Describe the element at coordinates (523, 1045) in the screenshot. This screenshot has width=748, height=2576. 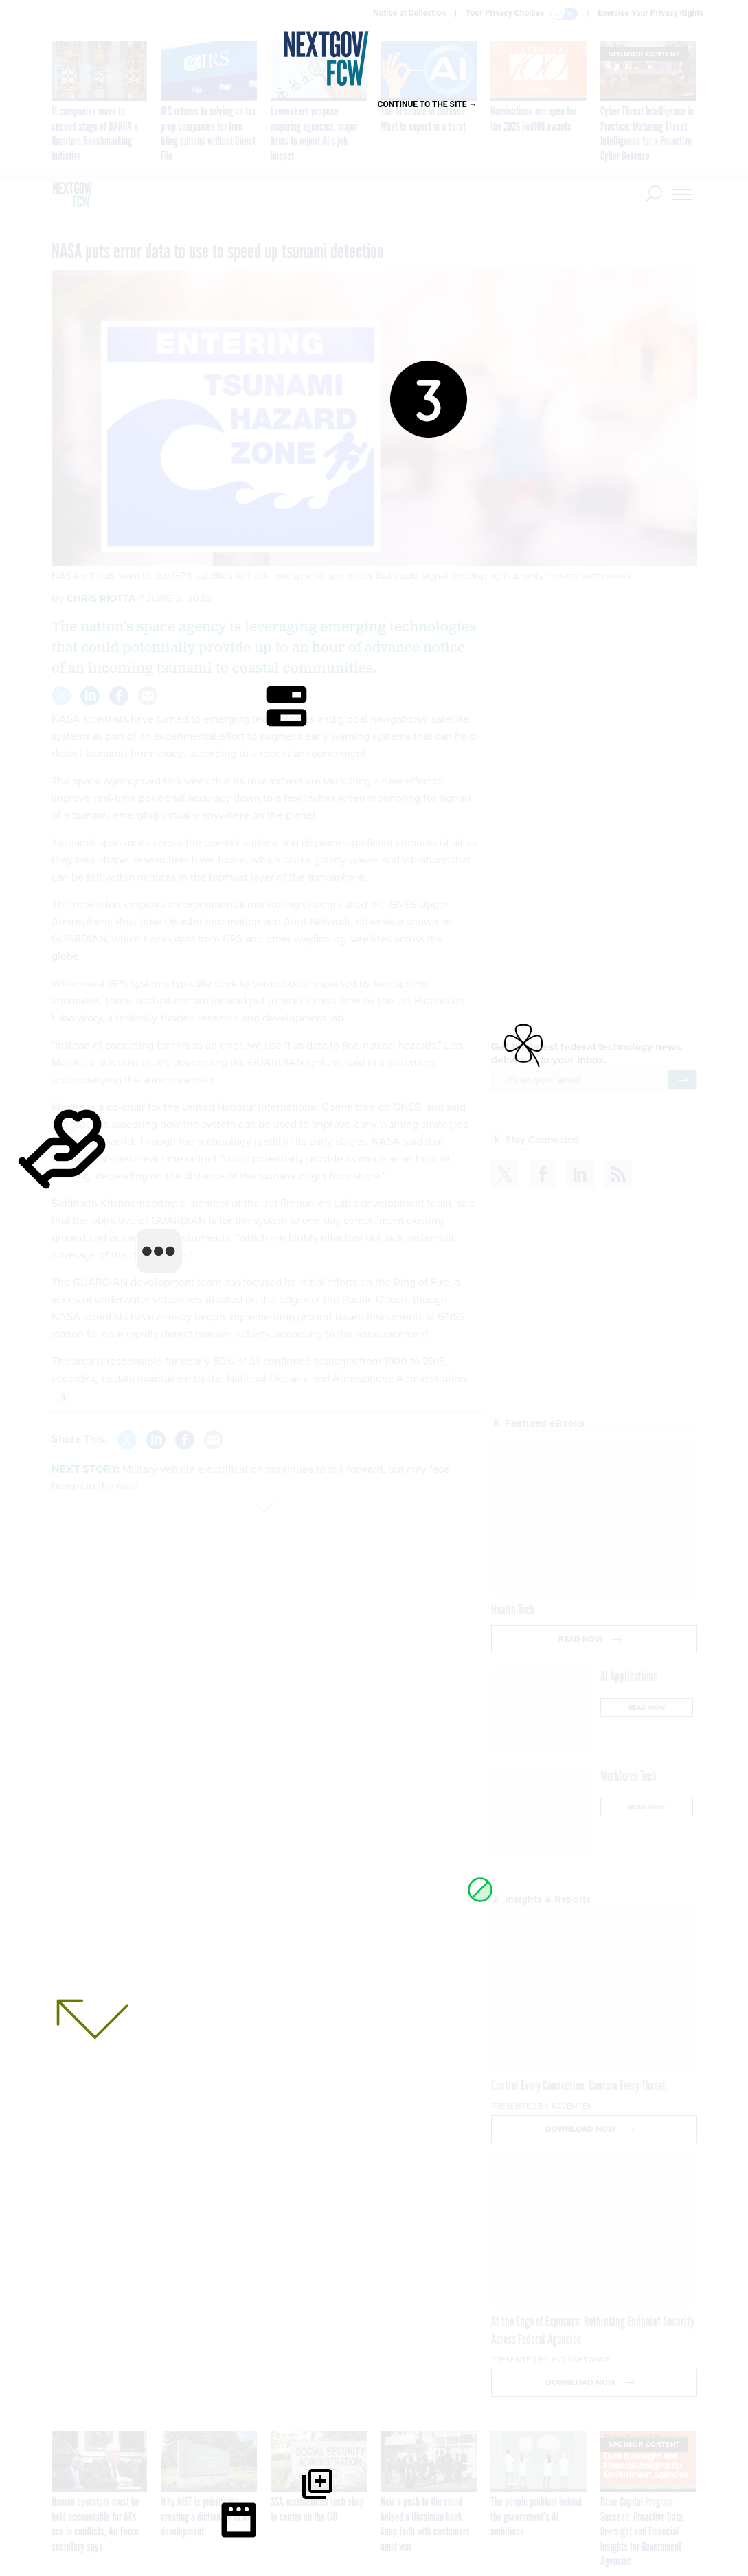
I see `indicates luck or bonus reward feature` at that location.